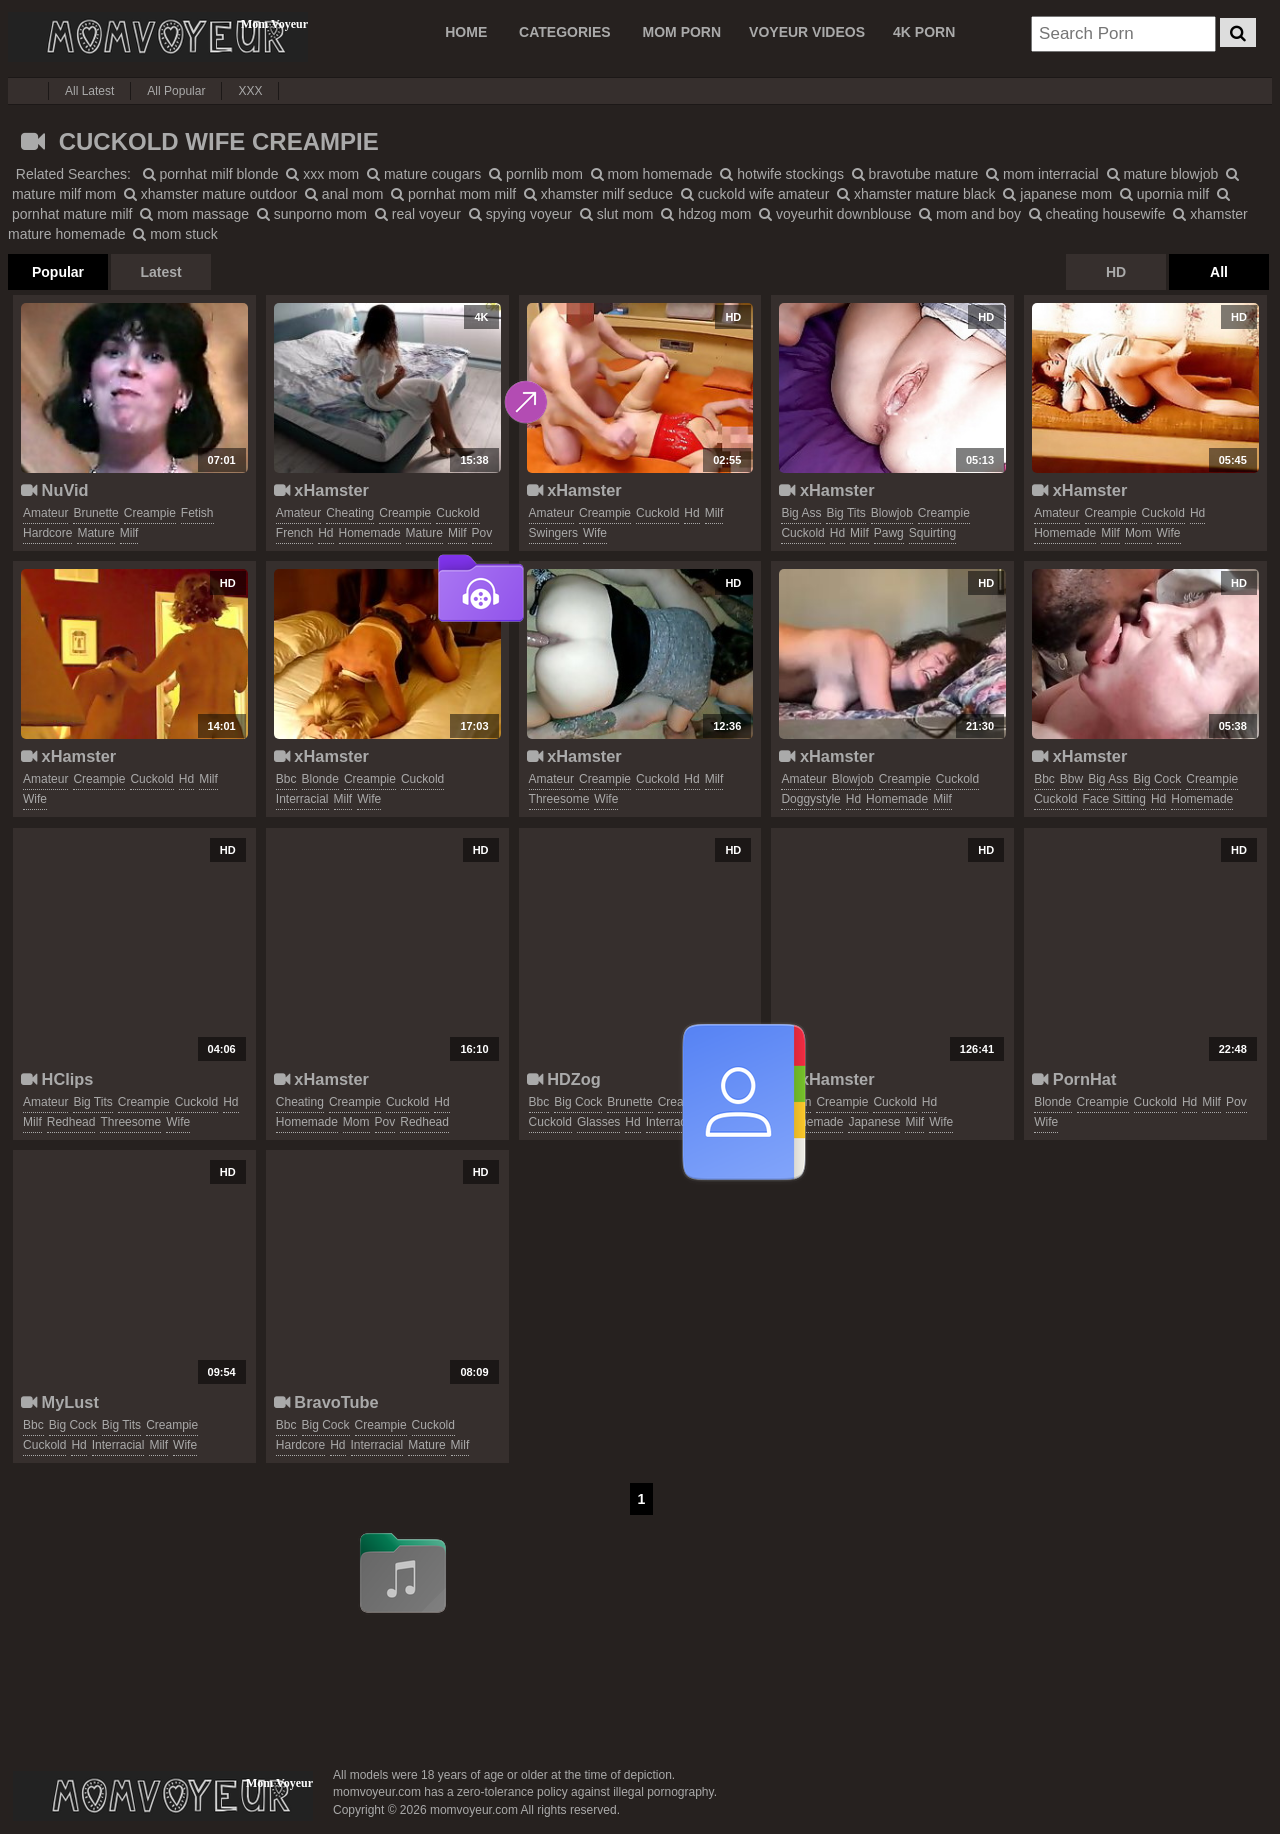 Image resolution: width=1280 pixels, height=1834 pixels. I want to click on folder containing 4k video to mp3 converter files, so click(480, 590).